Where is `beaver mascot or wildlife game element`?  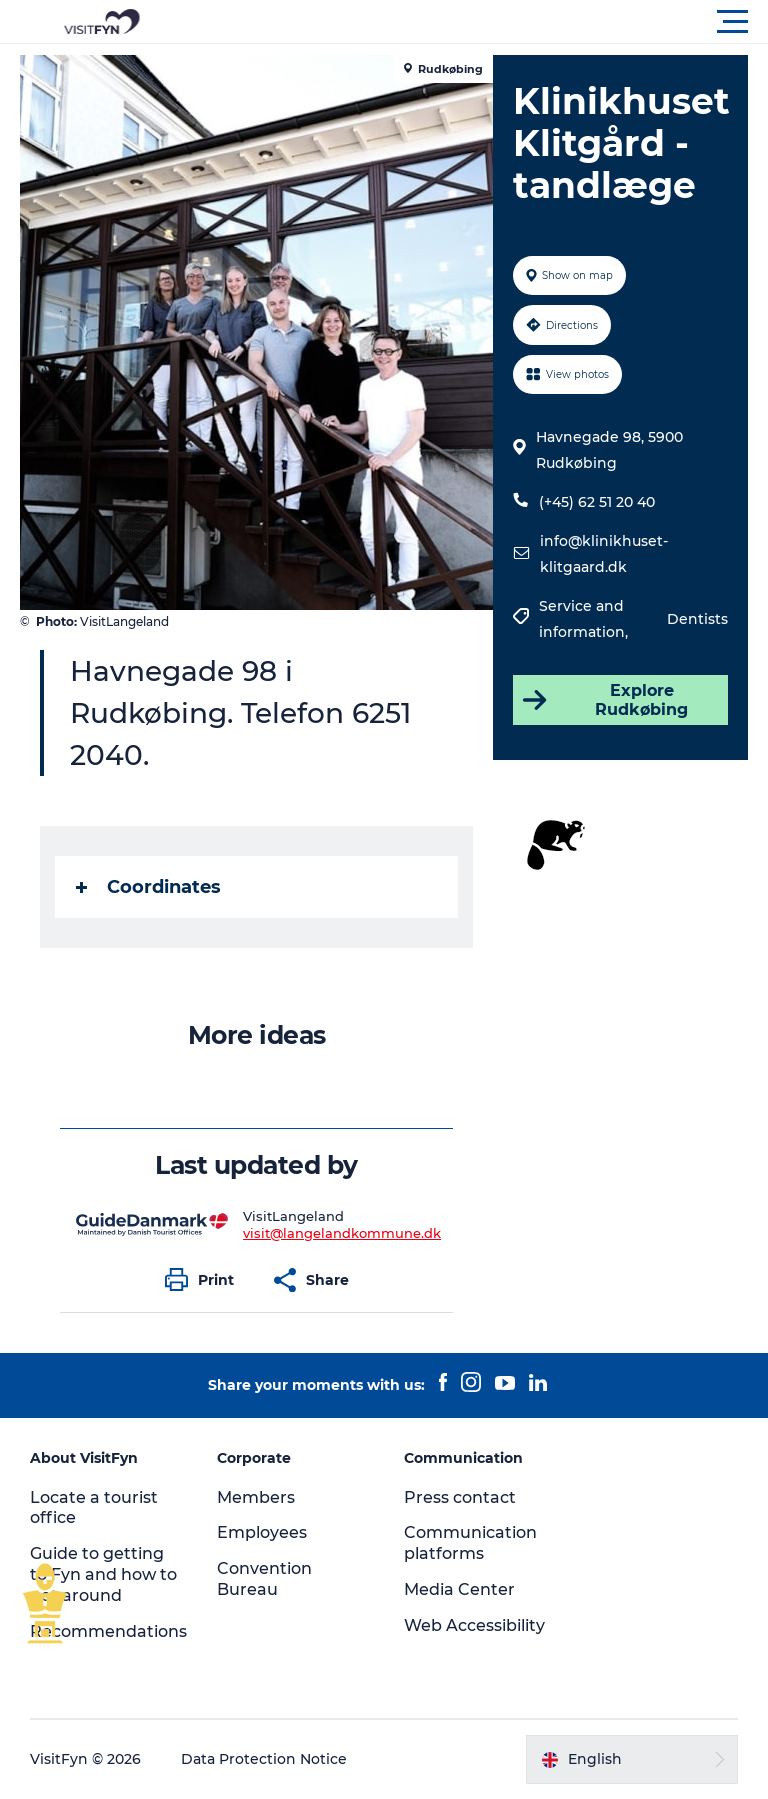 beaver mascot or wildlife game element is located at coordinates (556, 845).